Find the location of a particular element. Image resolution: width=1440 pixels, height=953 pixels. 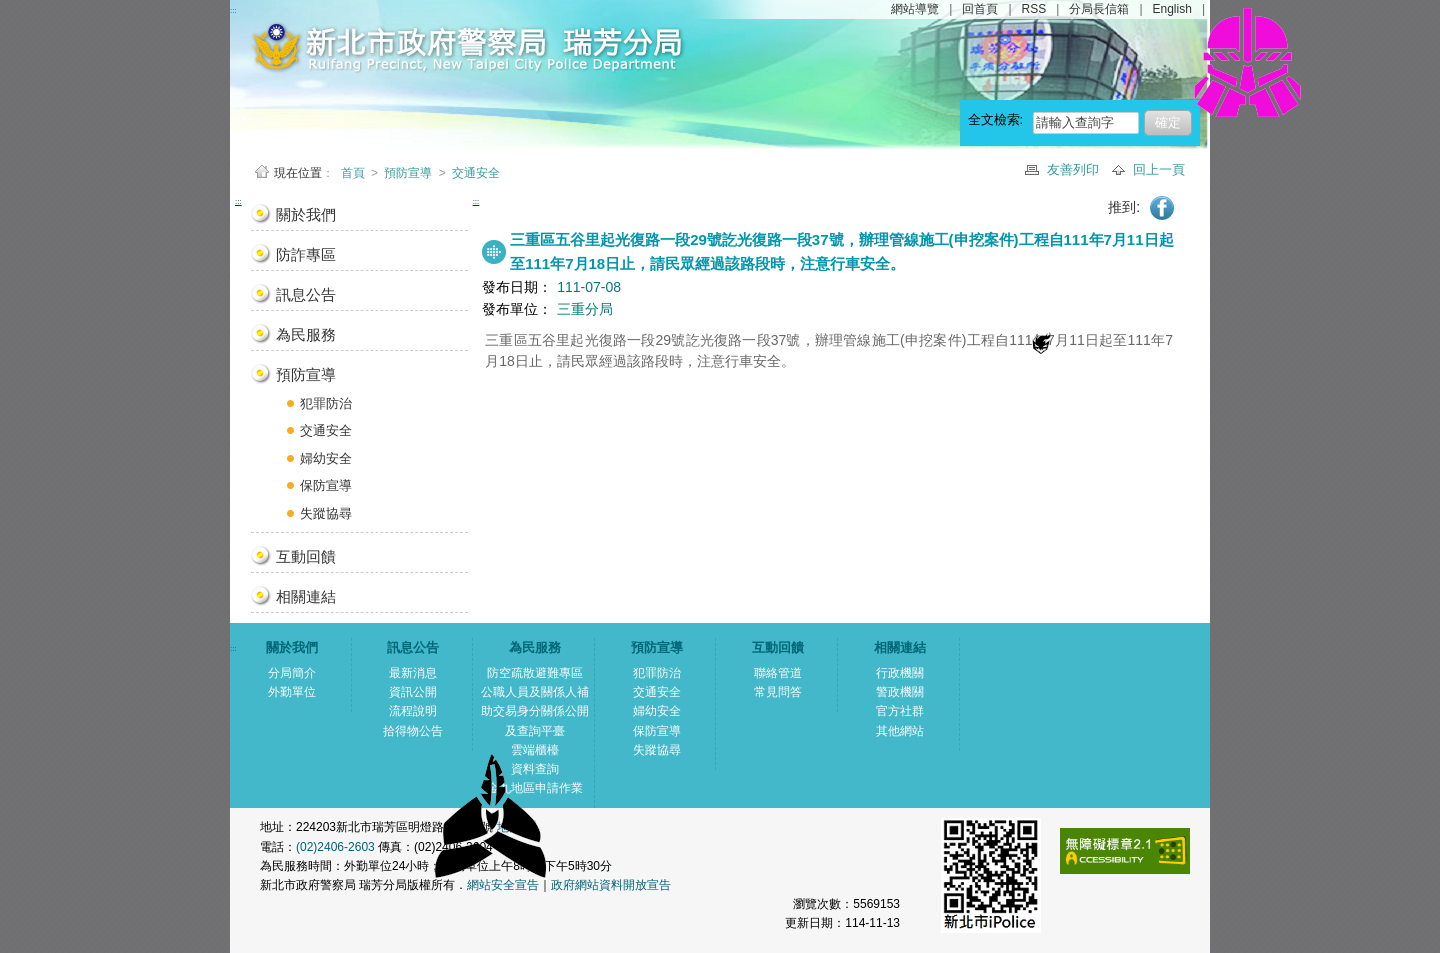

spirit or soul character in a game interface is located at coordinates (1041, 343).